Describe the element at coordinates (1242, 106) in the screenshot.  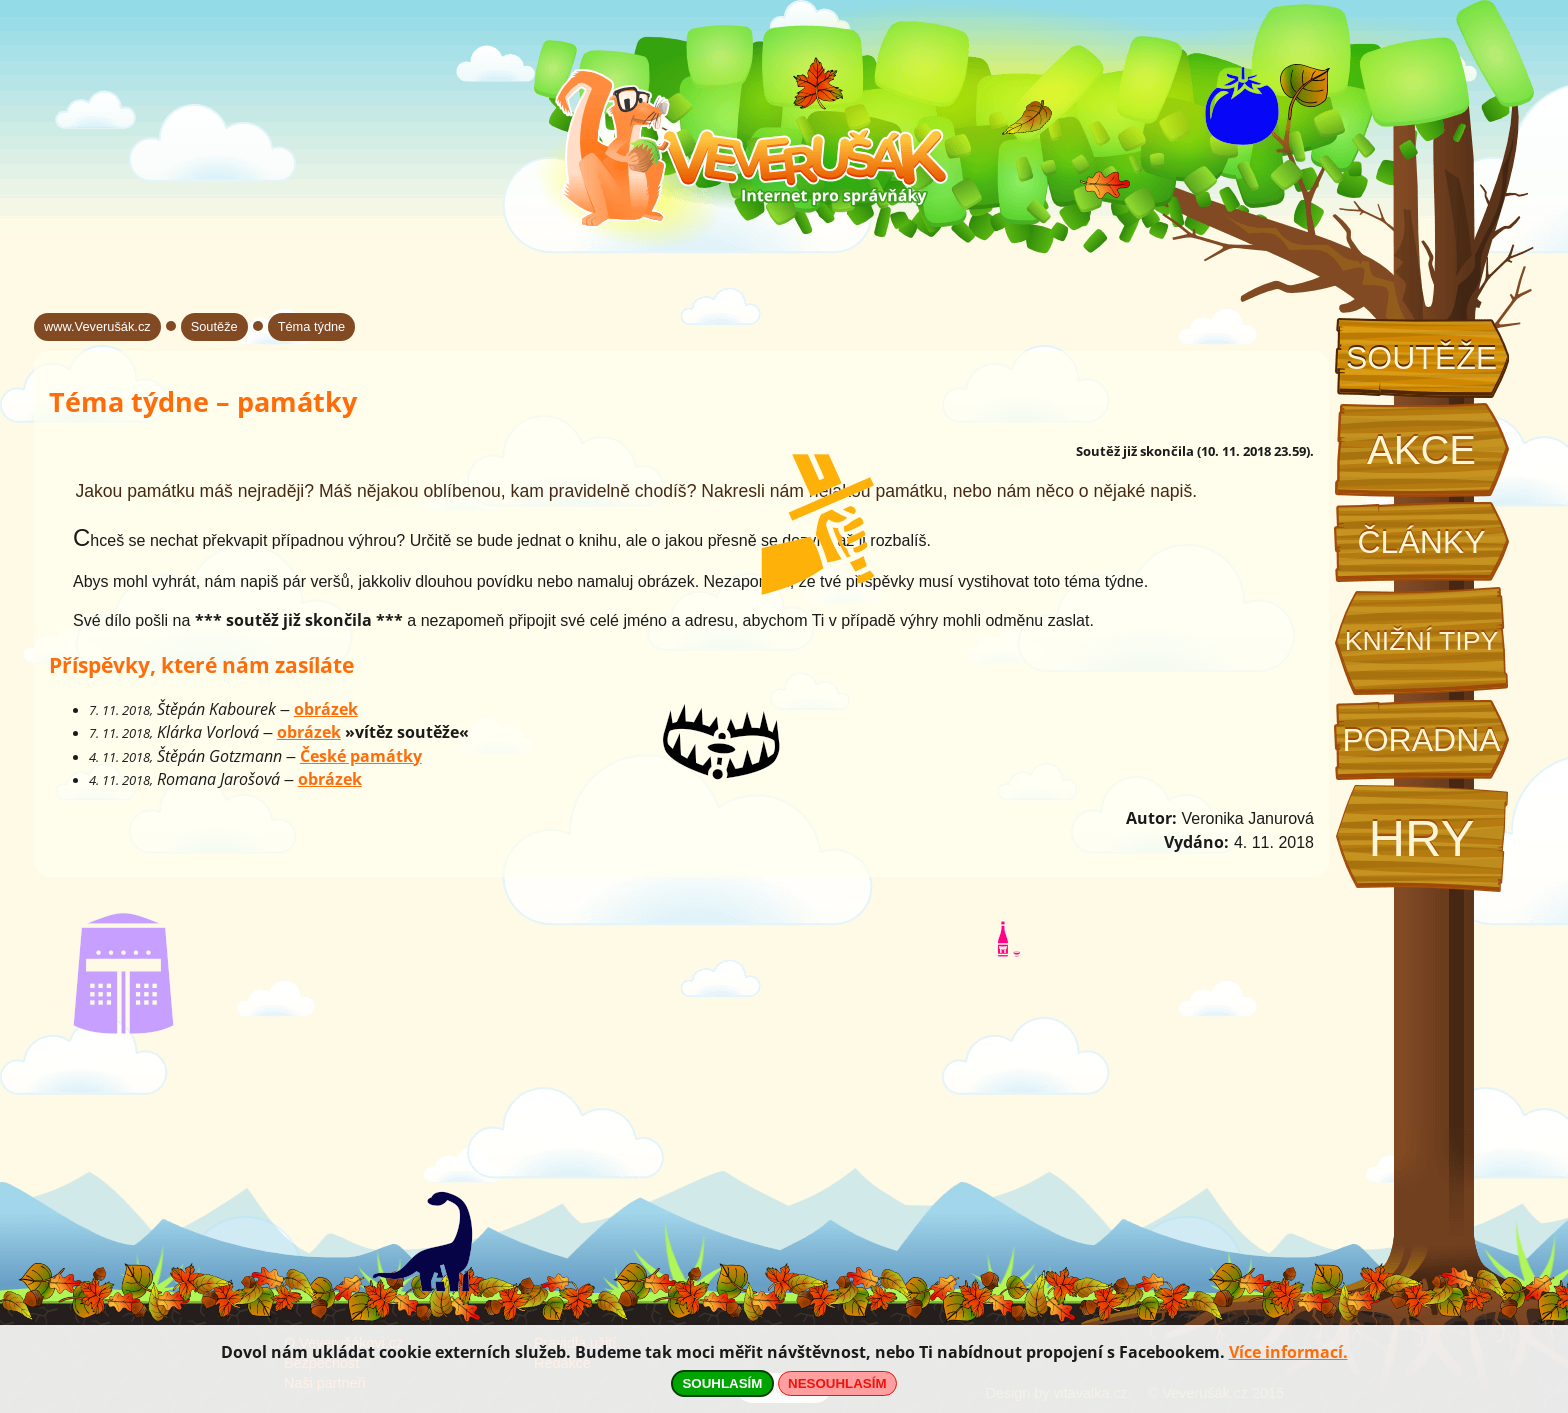
I see `select tomato as an ingredient` at that location.